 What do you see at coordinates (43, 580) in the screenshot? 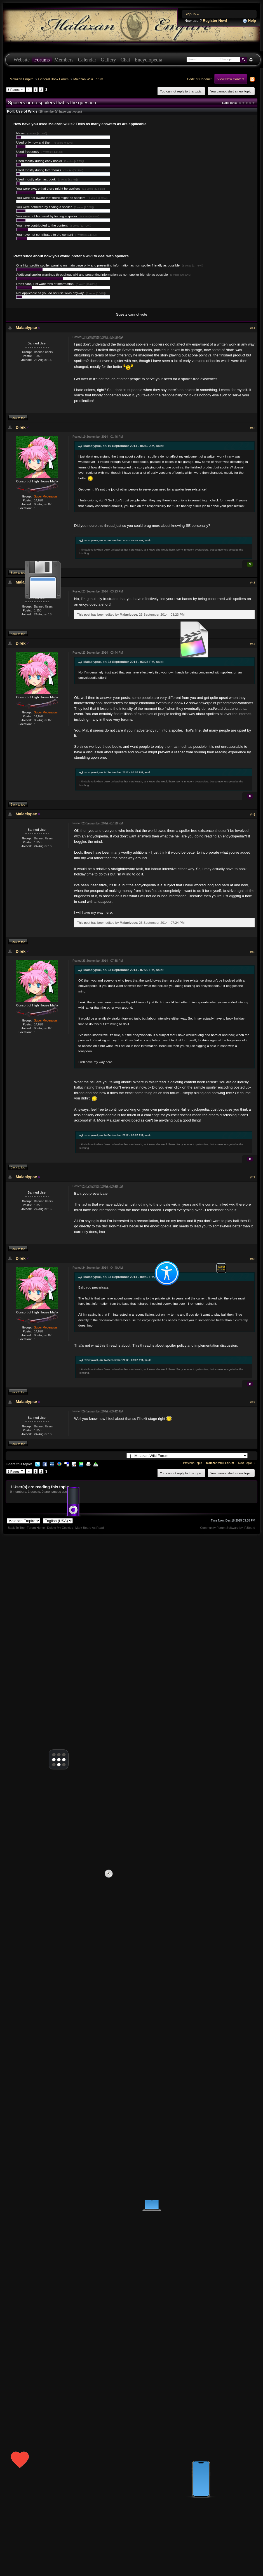
I see `save the current file or document` at bounding box center [43, 580].